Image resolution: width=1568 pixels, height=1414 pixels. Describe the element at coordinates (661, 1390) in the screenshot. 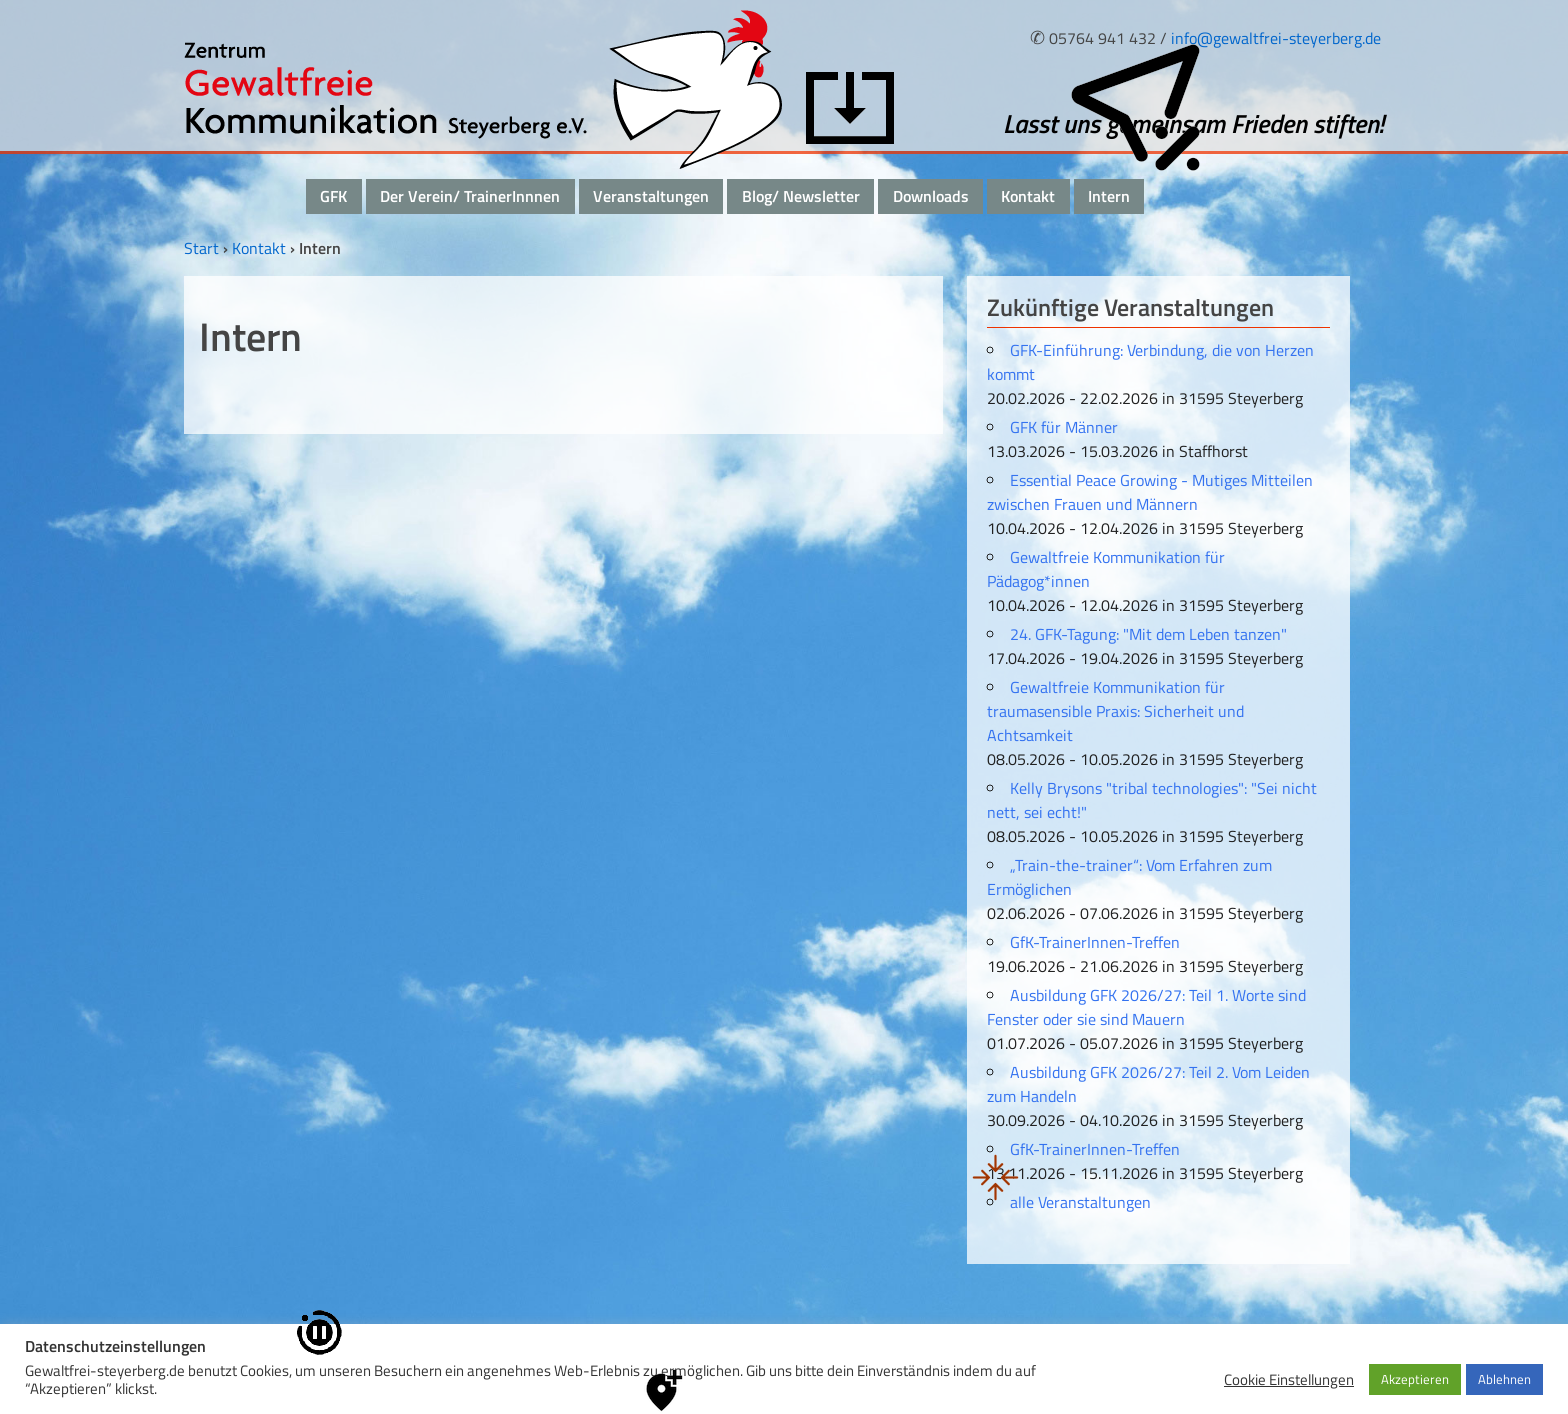

I see `add a new location pin to the map` at that location.